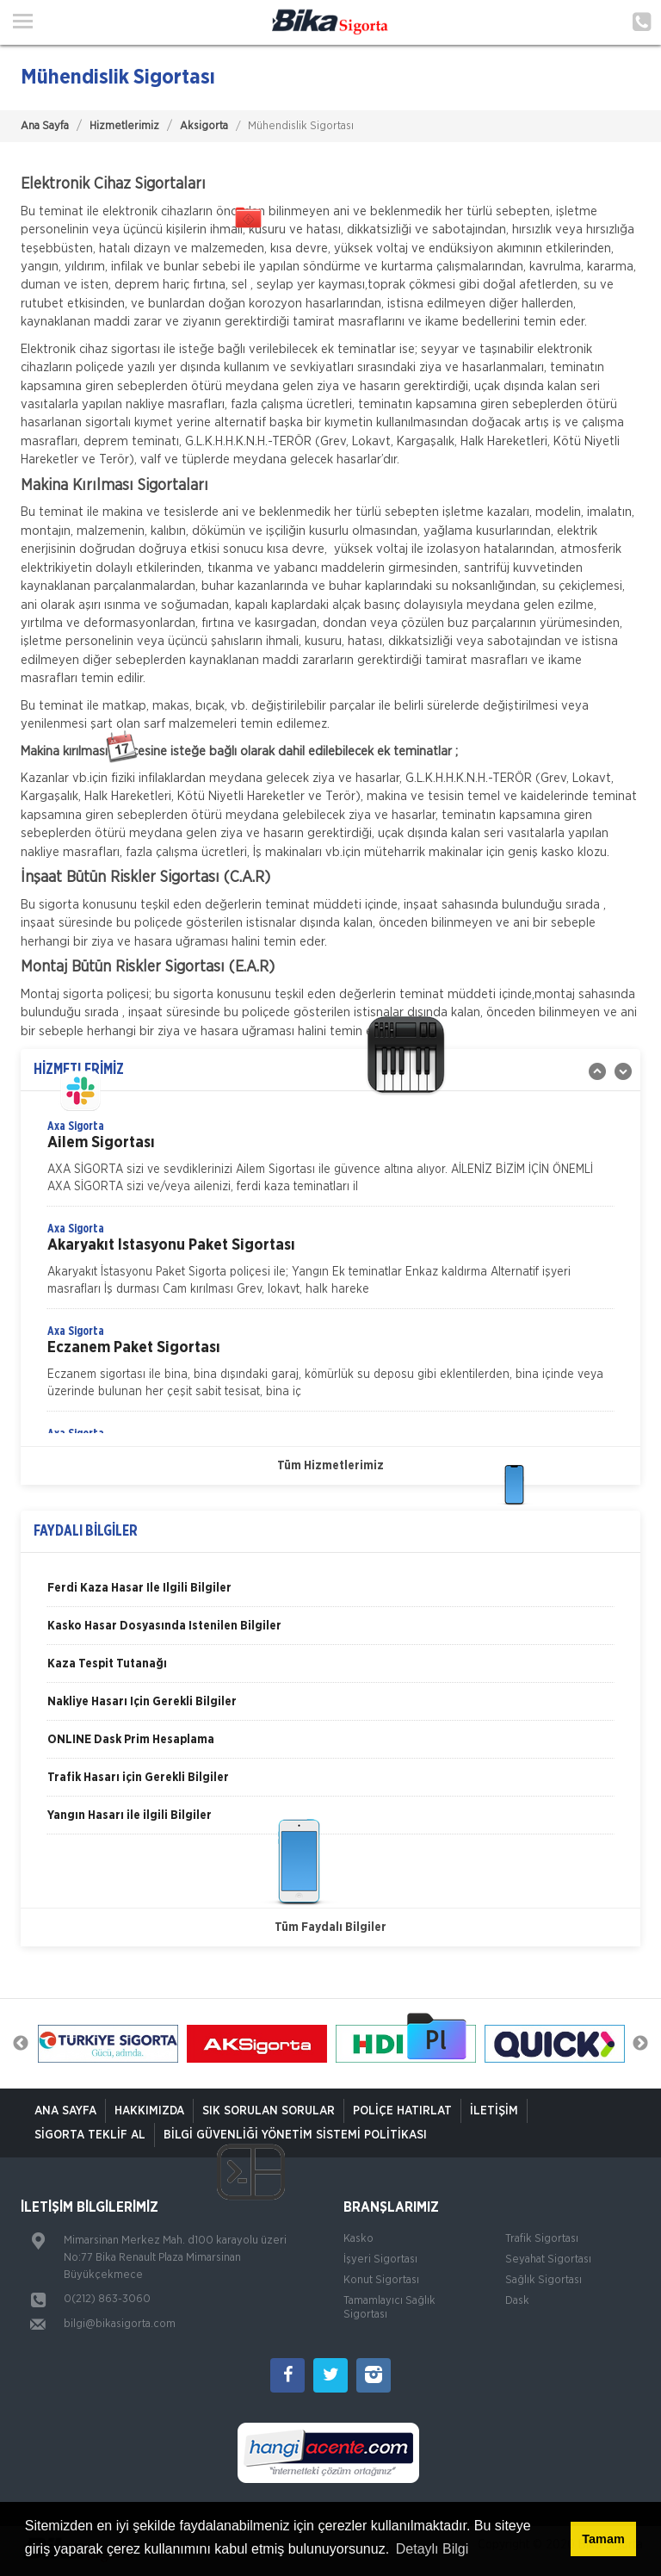 Image resolution: width=661 pixels, height=2576 pixels. I want to click on open Slack, so click(80, 1090).